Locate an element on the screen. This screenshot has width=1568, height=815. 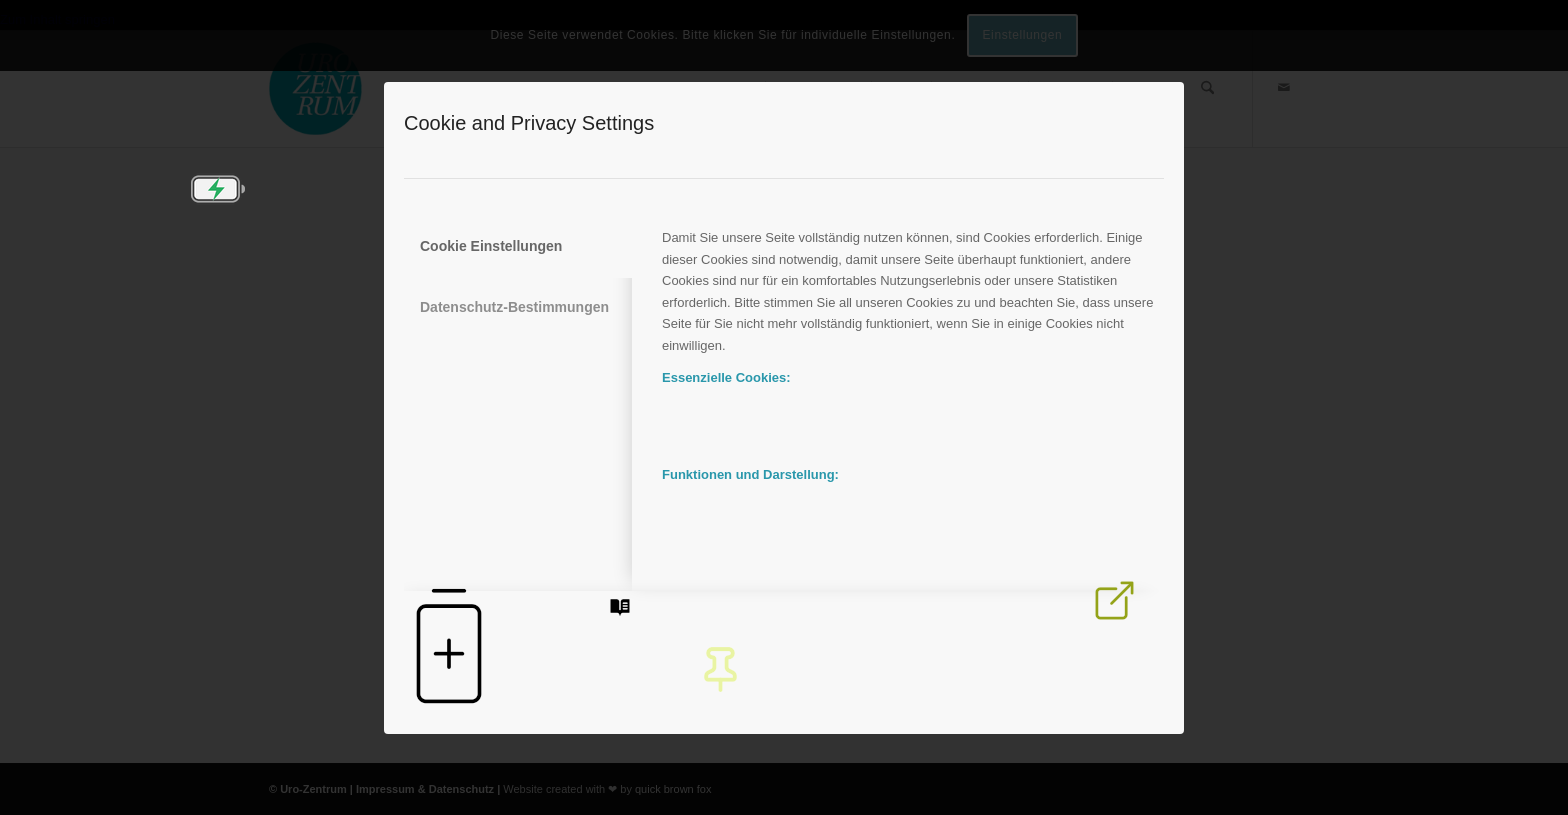
add or insert a new battery is located at coordinates (449, 648).